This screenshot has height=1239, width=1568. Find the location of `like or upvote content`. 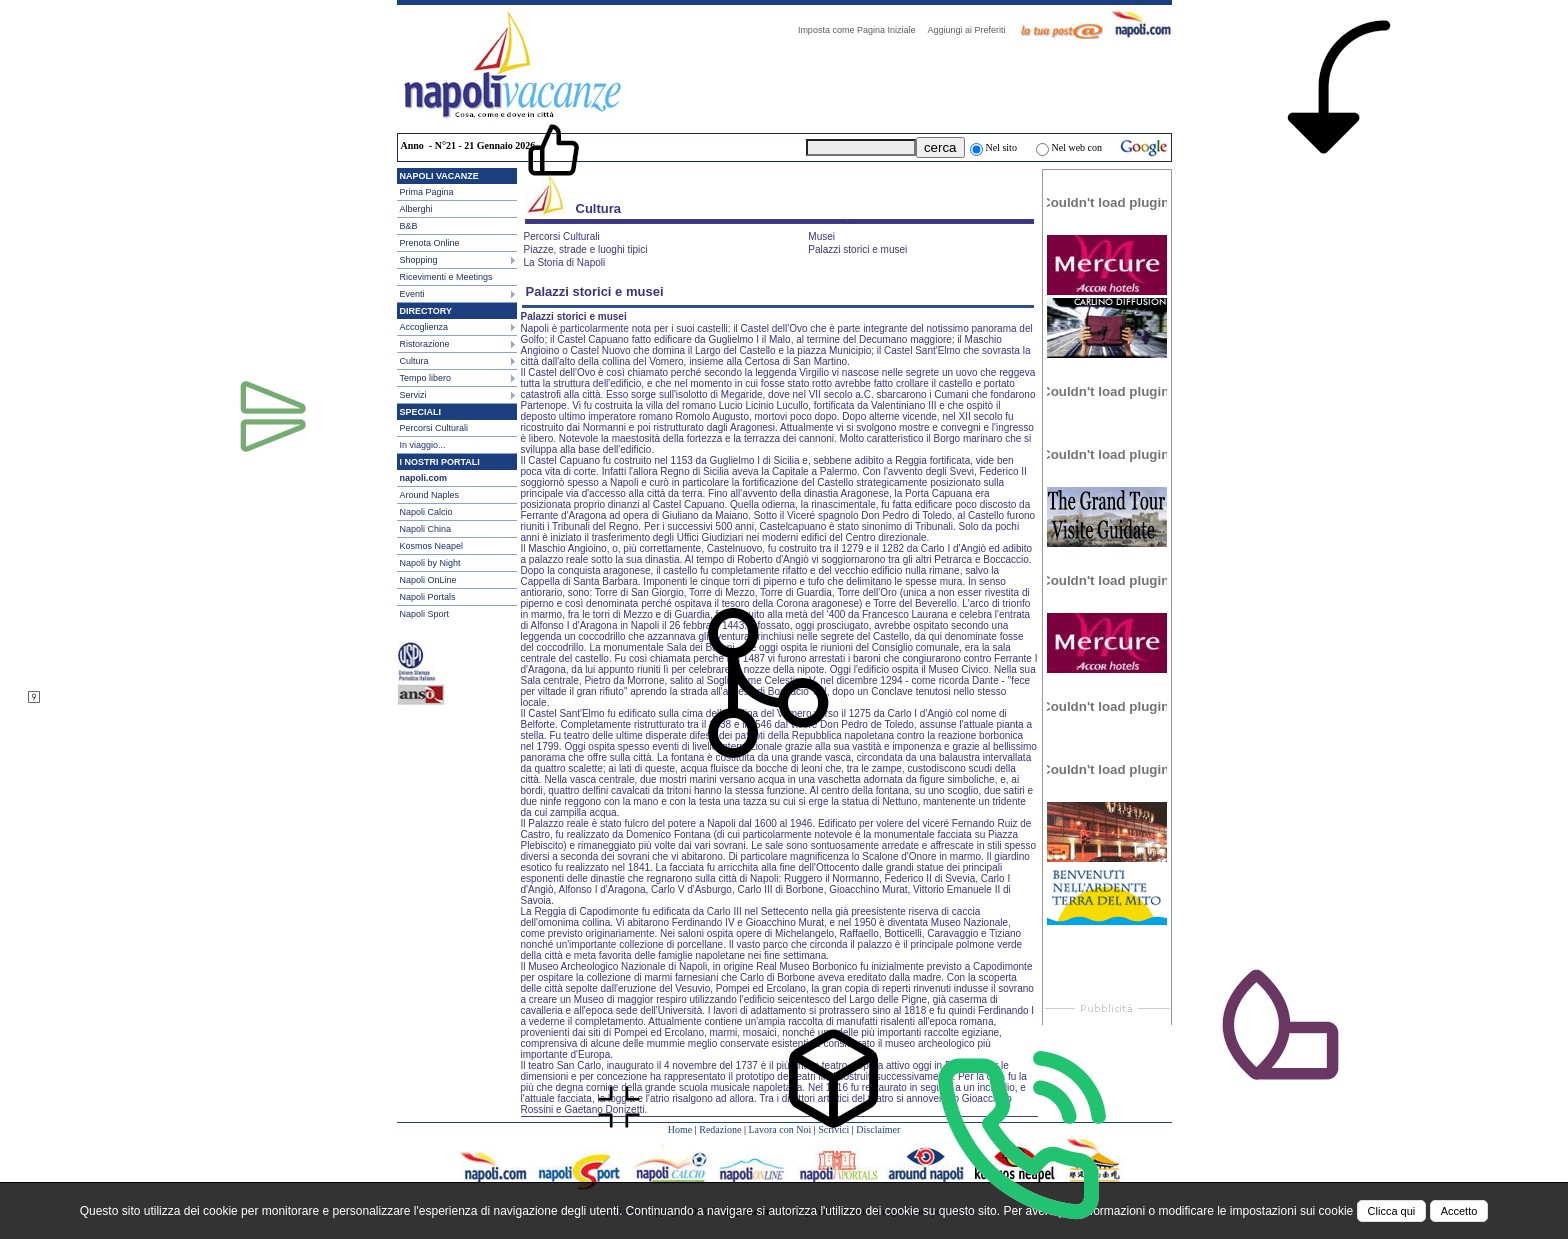

like or upvote content is located at coordinates (554, 150).